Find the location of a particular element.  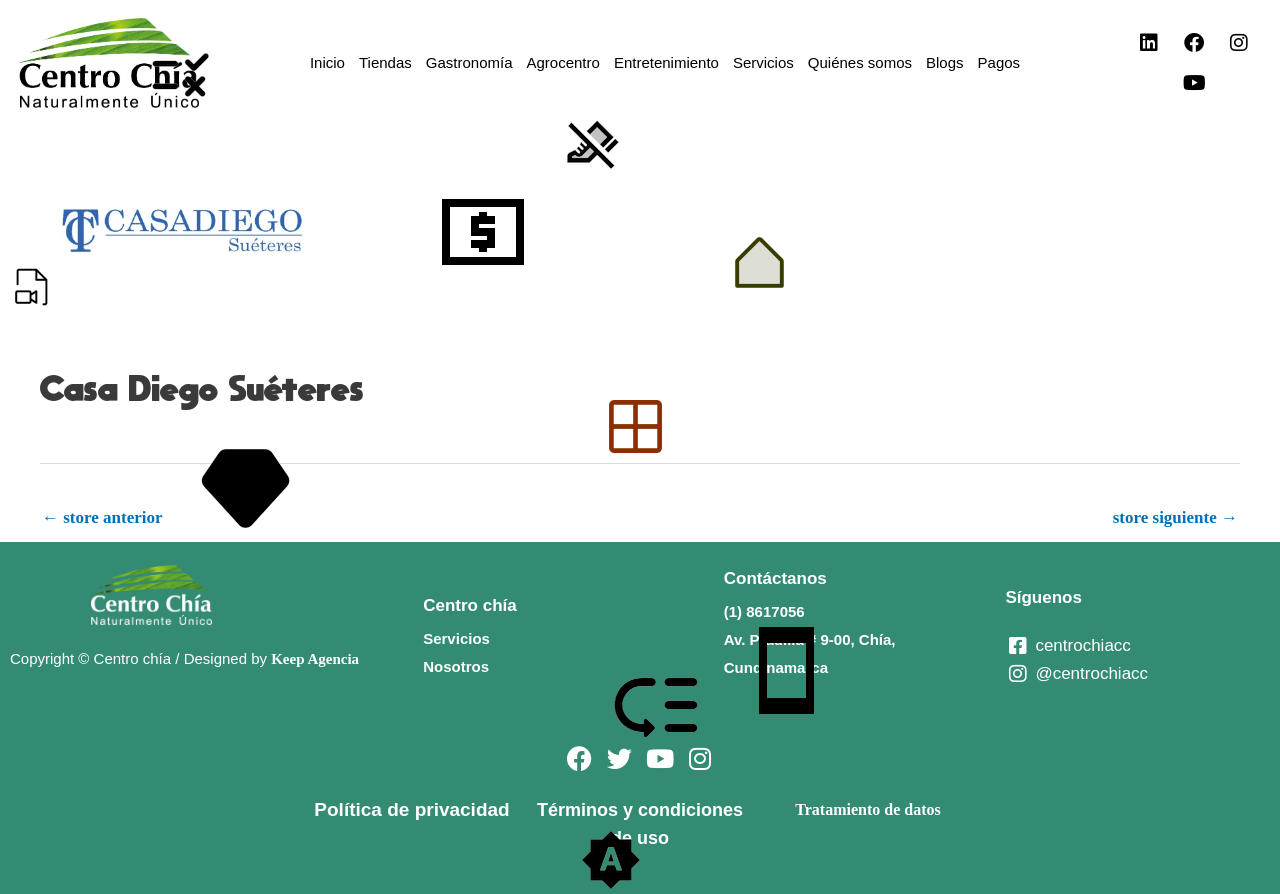

open sketch app is located at coordinates (245, 488).